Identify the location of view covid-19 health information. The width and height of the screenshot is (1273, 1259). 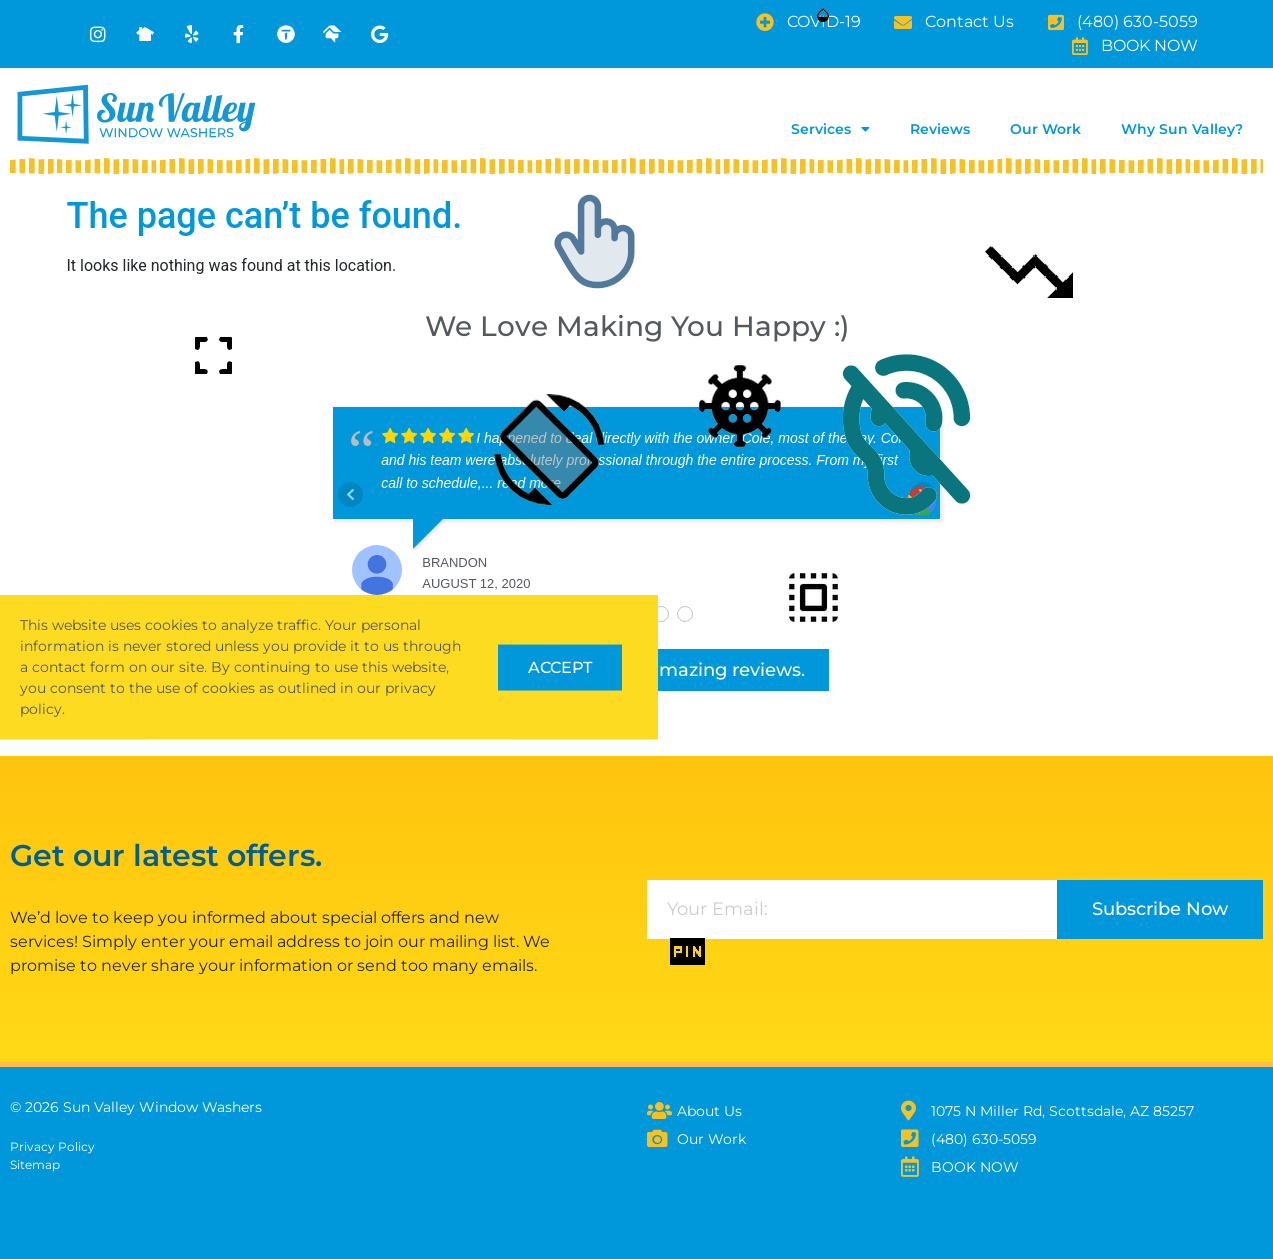
(740, 406).